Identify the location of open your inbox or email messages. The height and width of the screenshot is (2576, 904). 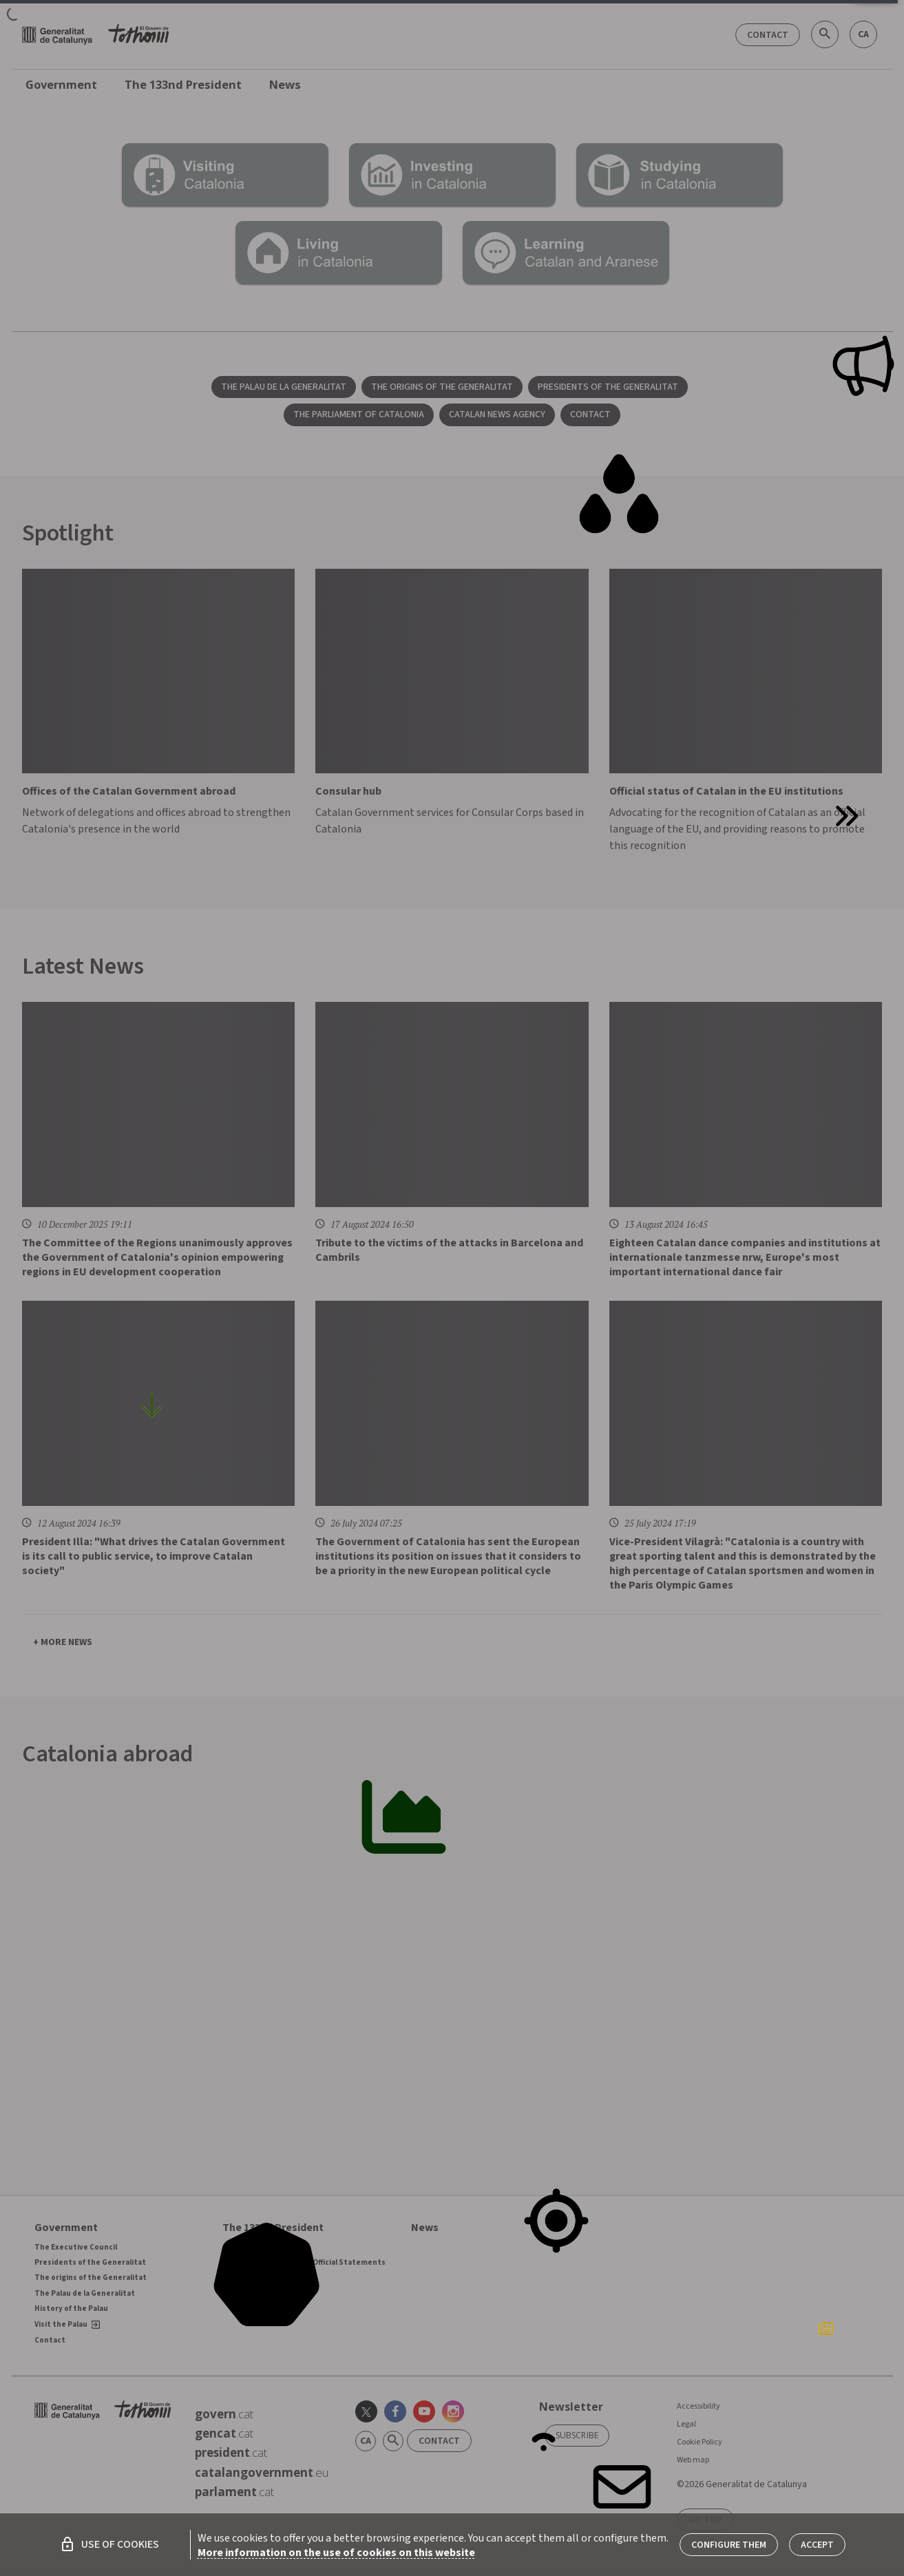
(622, 2486).